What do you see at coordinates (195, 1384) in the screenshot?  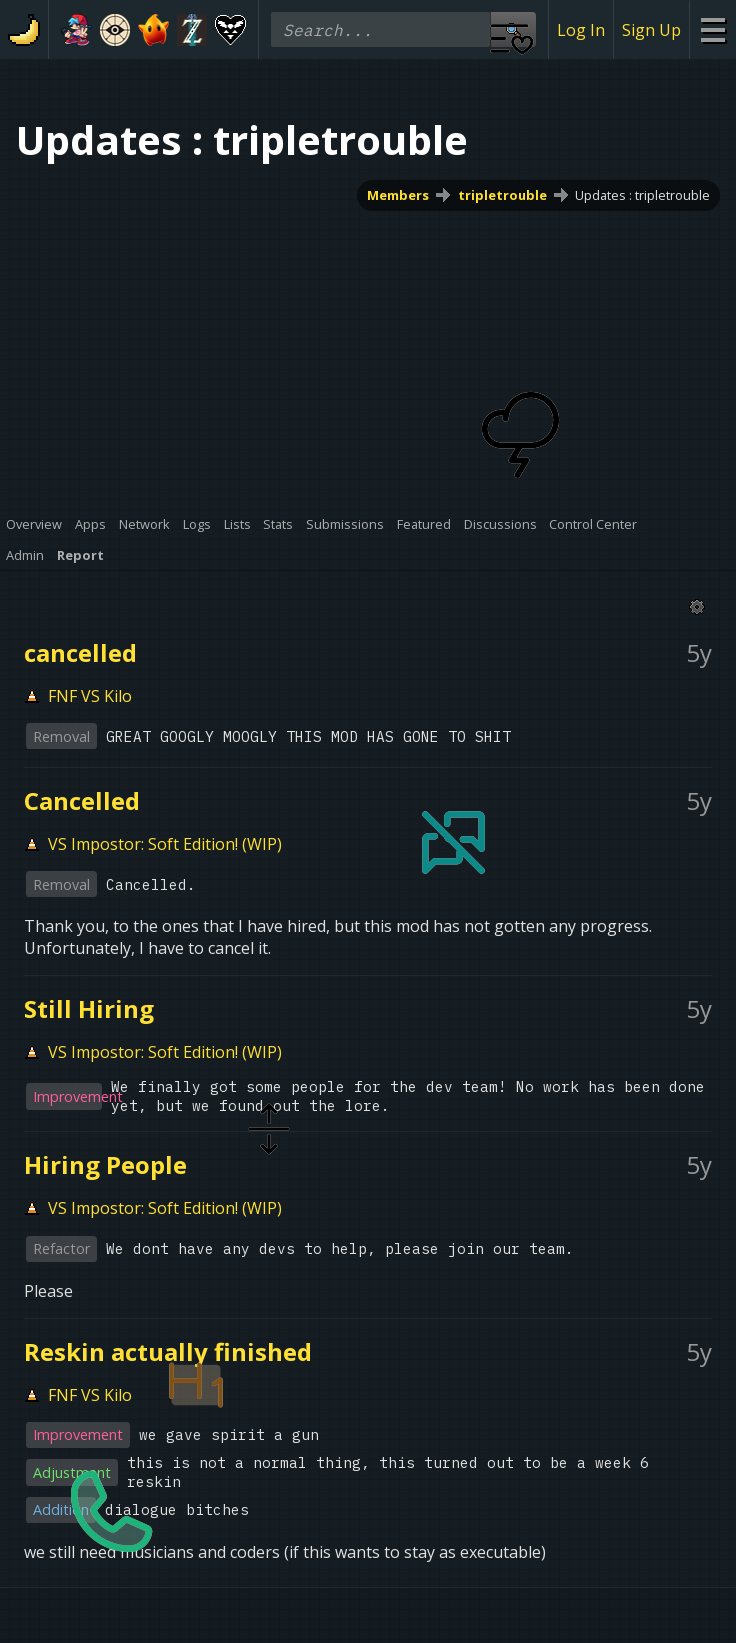 I see `format text as heading level 1` at bounding box center [195, 1384].